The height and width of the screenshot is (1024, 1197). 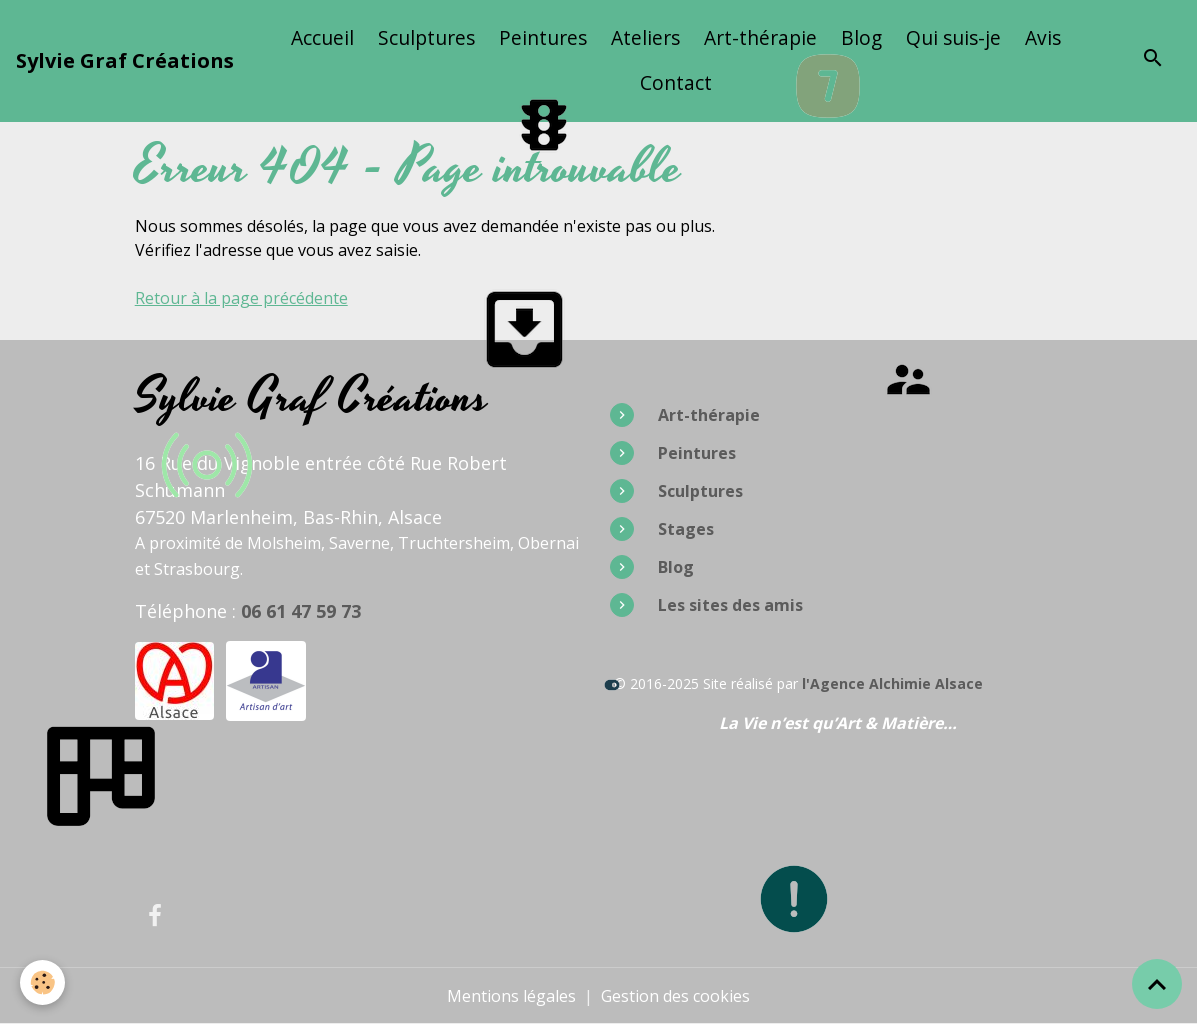 What do you see at coordinates (101, 772) in the screenshot?
I see `open kanban board view` at bounding box center [101, 772].